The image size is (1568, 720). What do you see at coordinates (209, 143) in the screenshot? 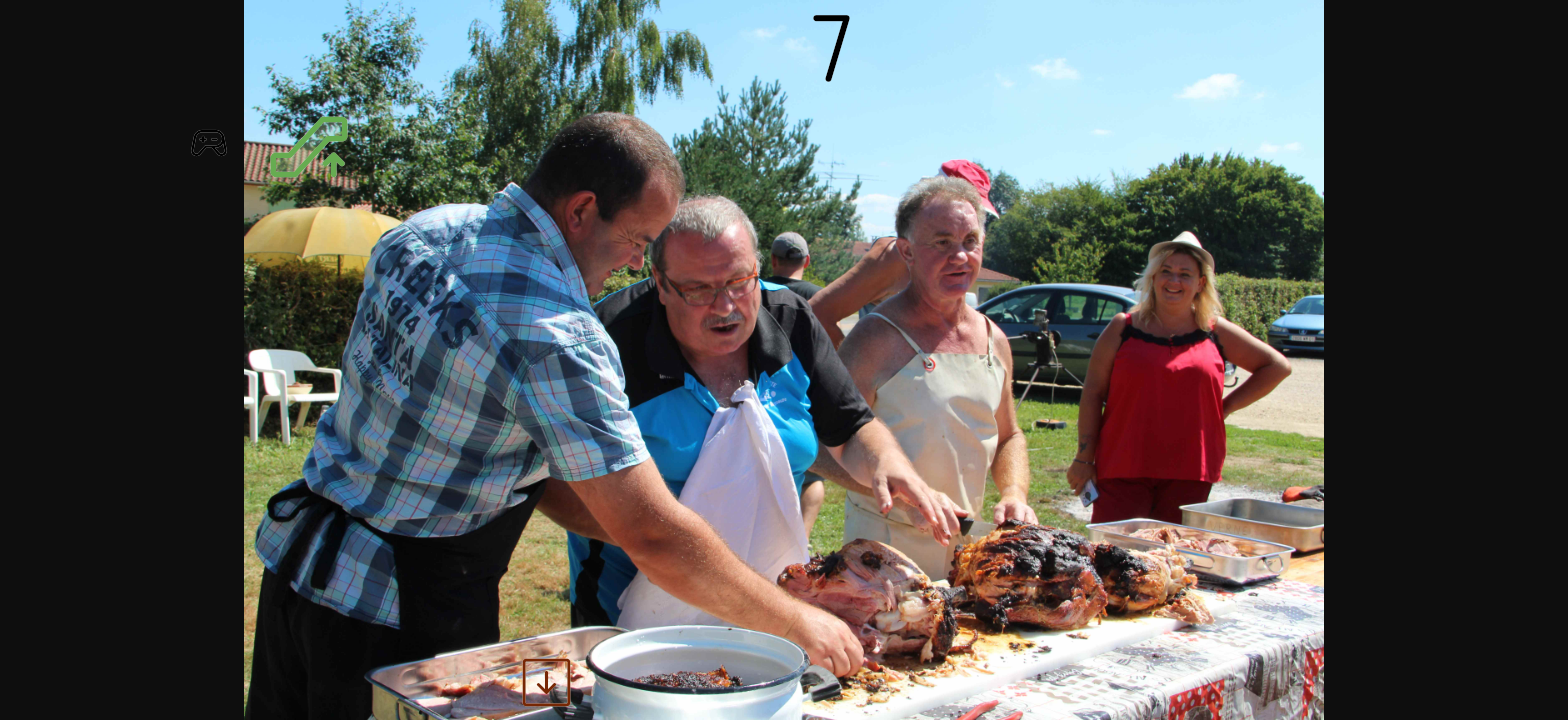
I see `access games or gaming features` at bounding box center [209, 143].